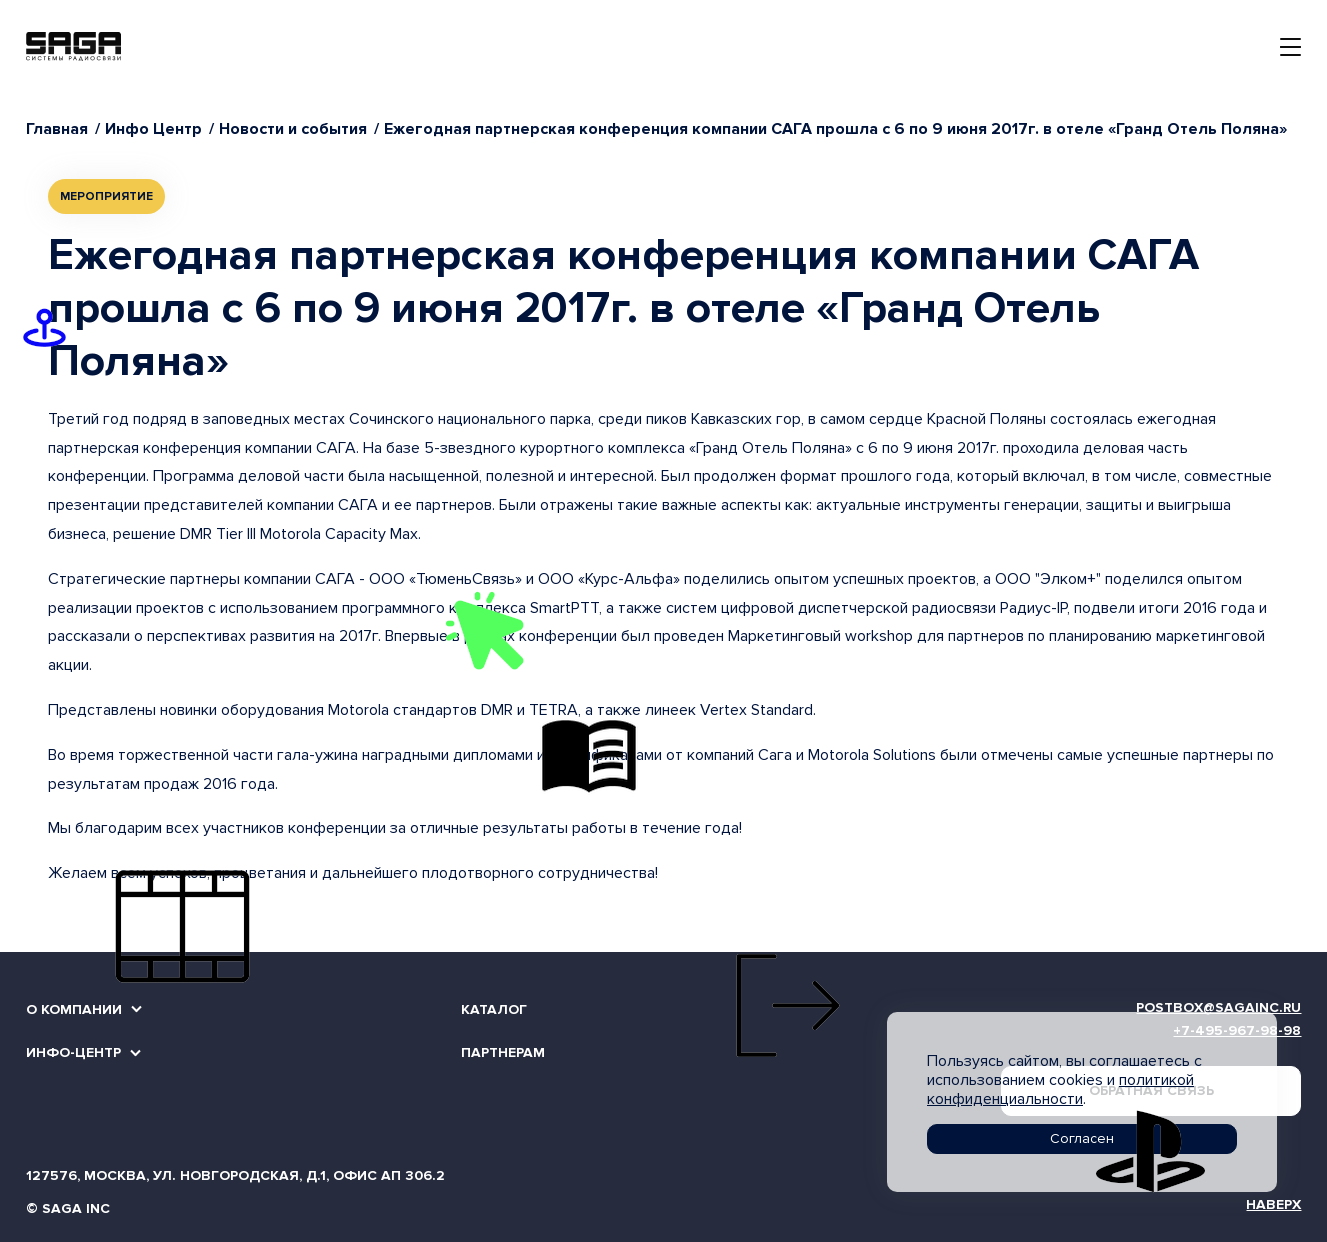  Describe the element at coordinates (489, 635) in the screenshot. I see `click or tap to interact` at that location.